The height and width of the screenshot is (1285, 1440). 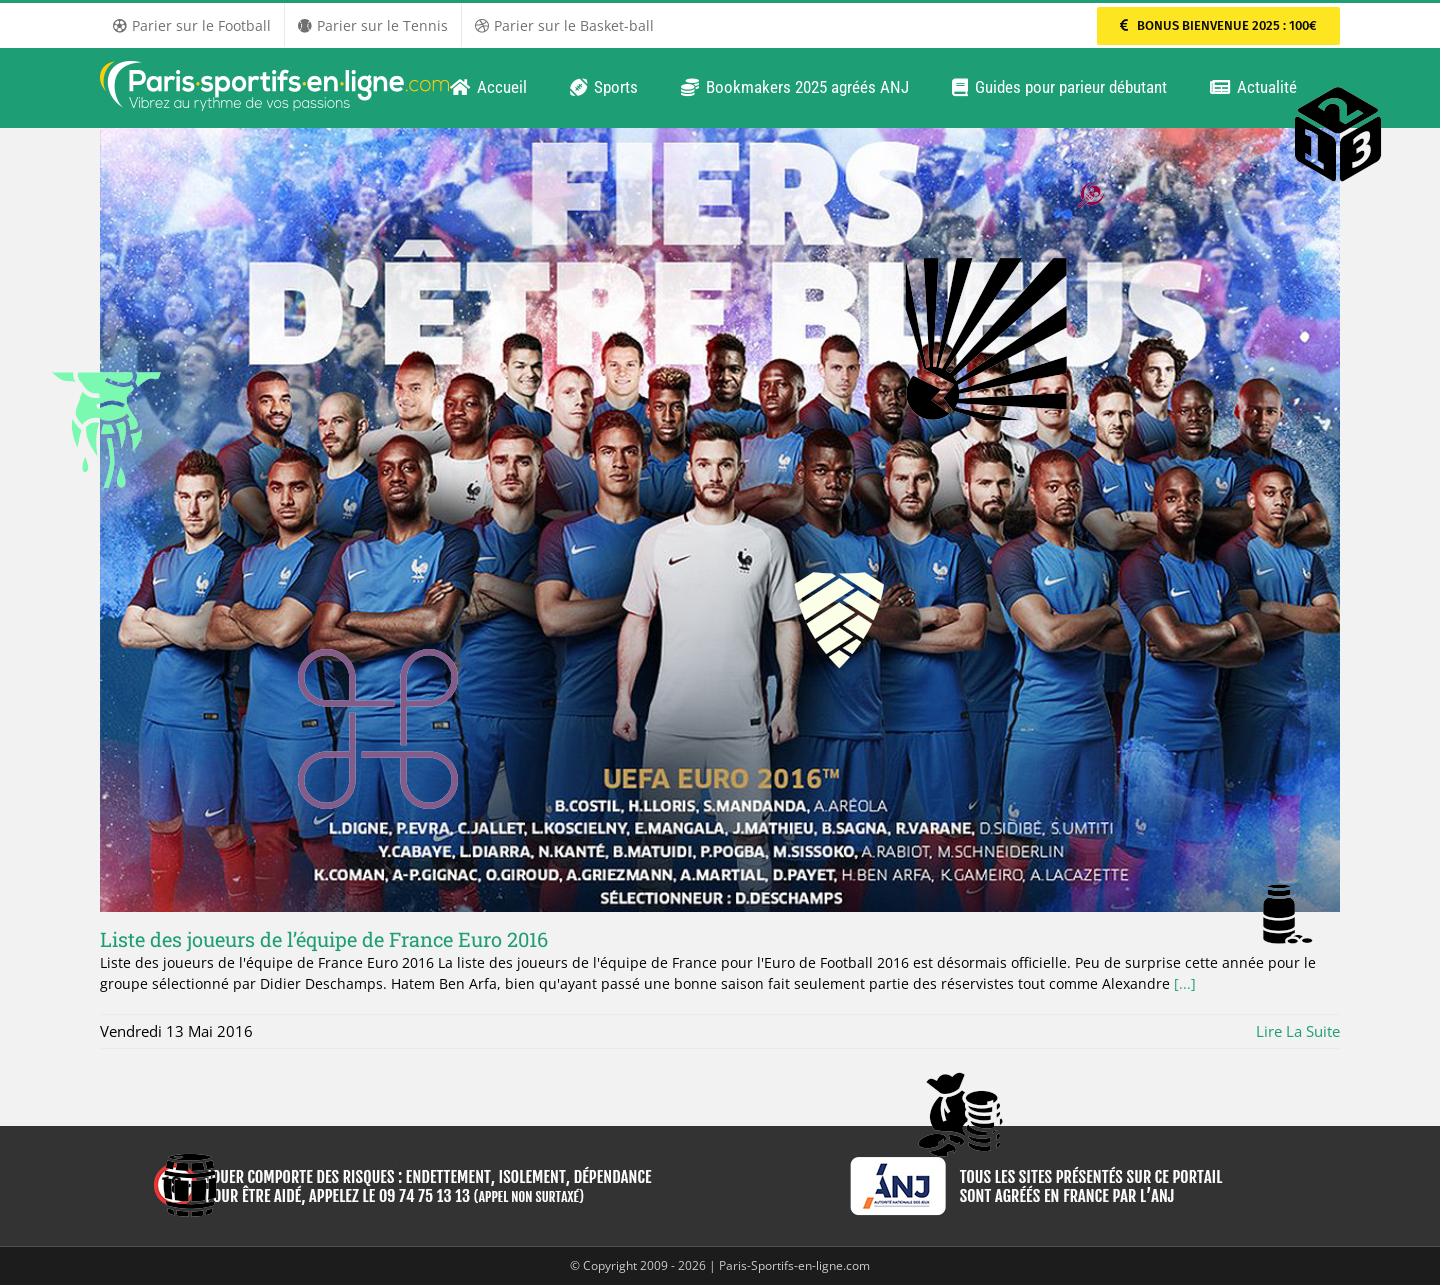 What do you see at coordinates (1285, 914) in the screenshot?
I see `view medication or prescription details` at bounding box center [1285, 914].